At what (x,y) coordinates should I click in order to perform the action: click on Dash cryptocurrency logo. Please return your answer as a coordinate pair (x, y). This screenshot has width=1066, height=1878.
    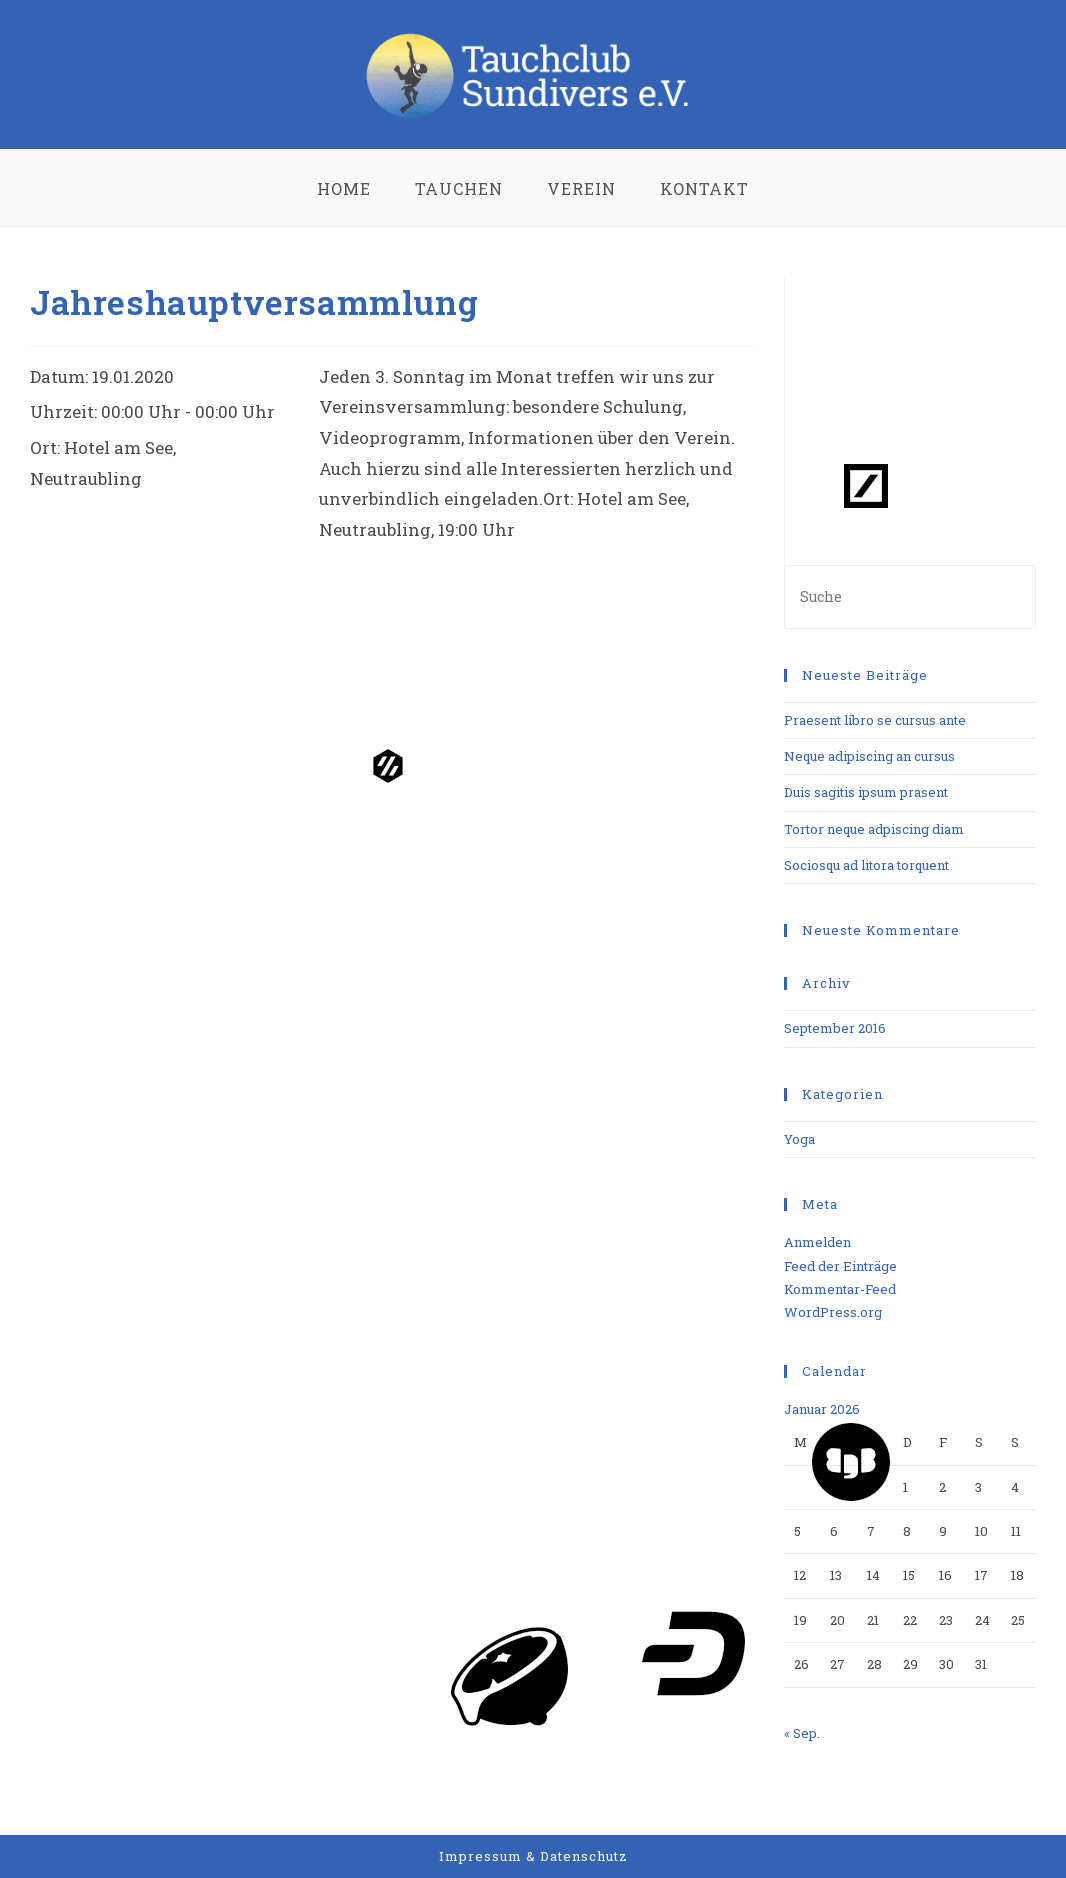
    Looking at the image, I should click on (693, 1653).